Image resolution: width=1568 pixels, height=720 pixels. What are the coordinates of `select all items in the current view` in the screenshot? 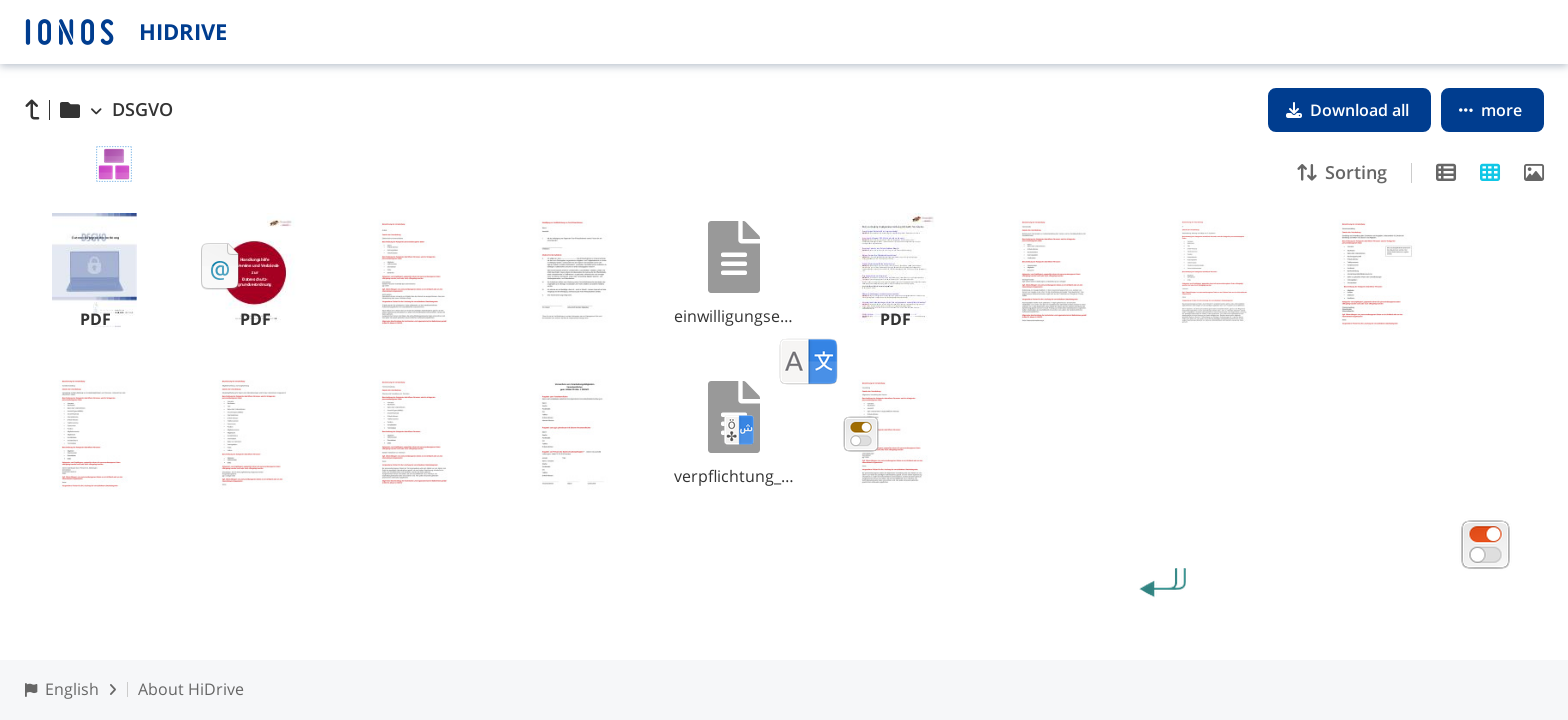 It's located at (114, 164).